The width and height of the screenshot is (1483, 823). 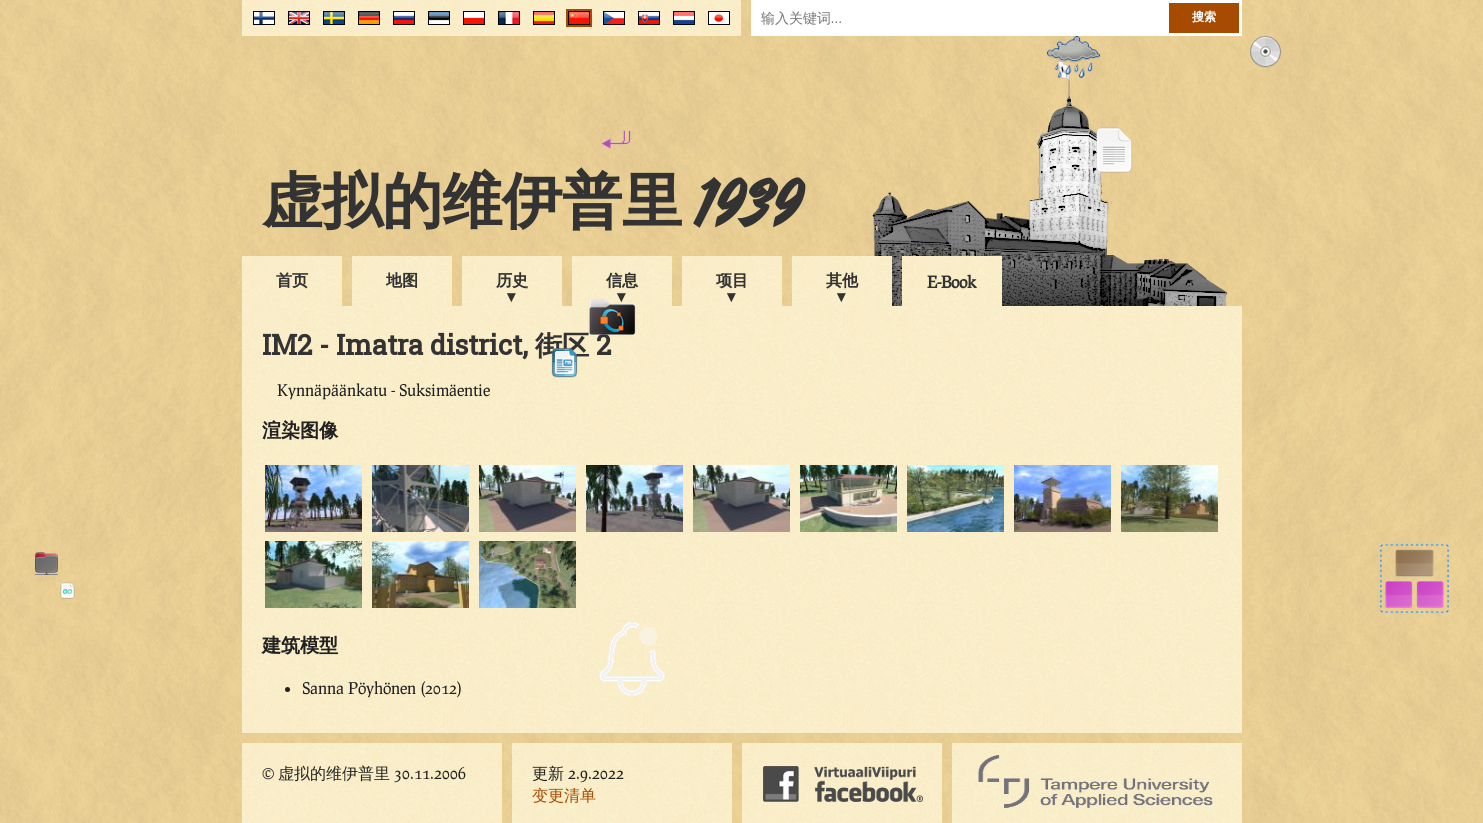 What do you see at coordinates (564, 362) in the screenshot?
I see `open a text document file` at bounding box center [564, 362].